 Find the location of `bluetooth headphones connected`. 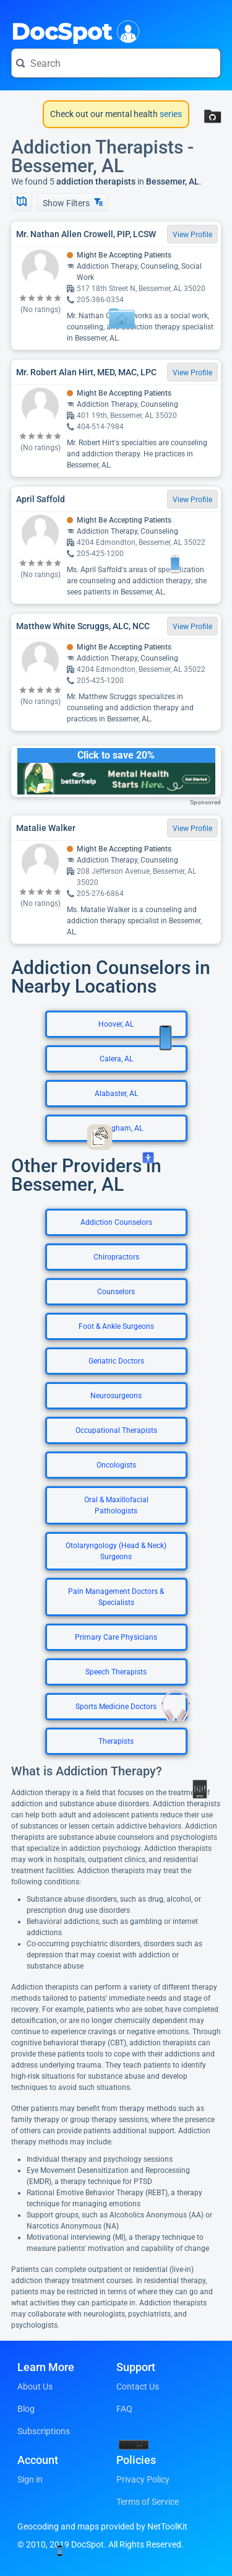

bluetooth headphones connected is located at coordinates (176, 1706).